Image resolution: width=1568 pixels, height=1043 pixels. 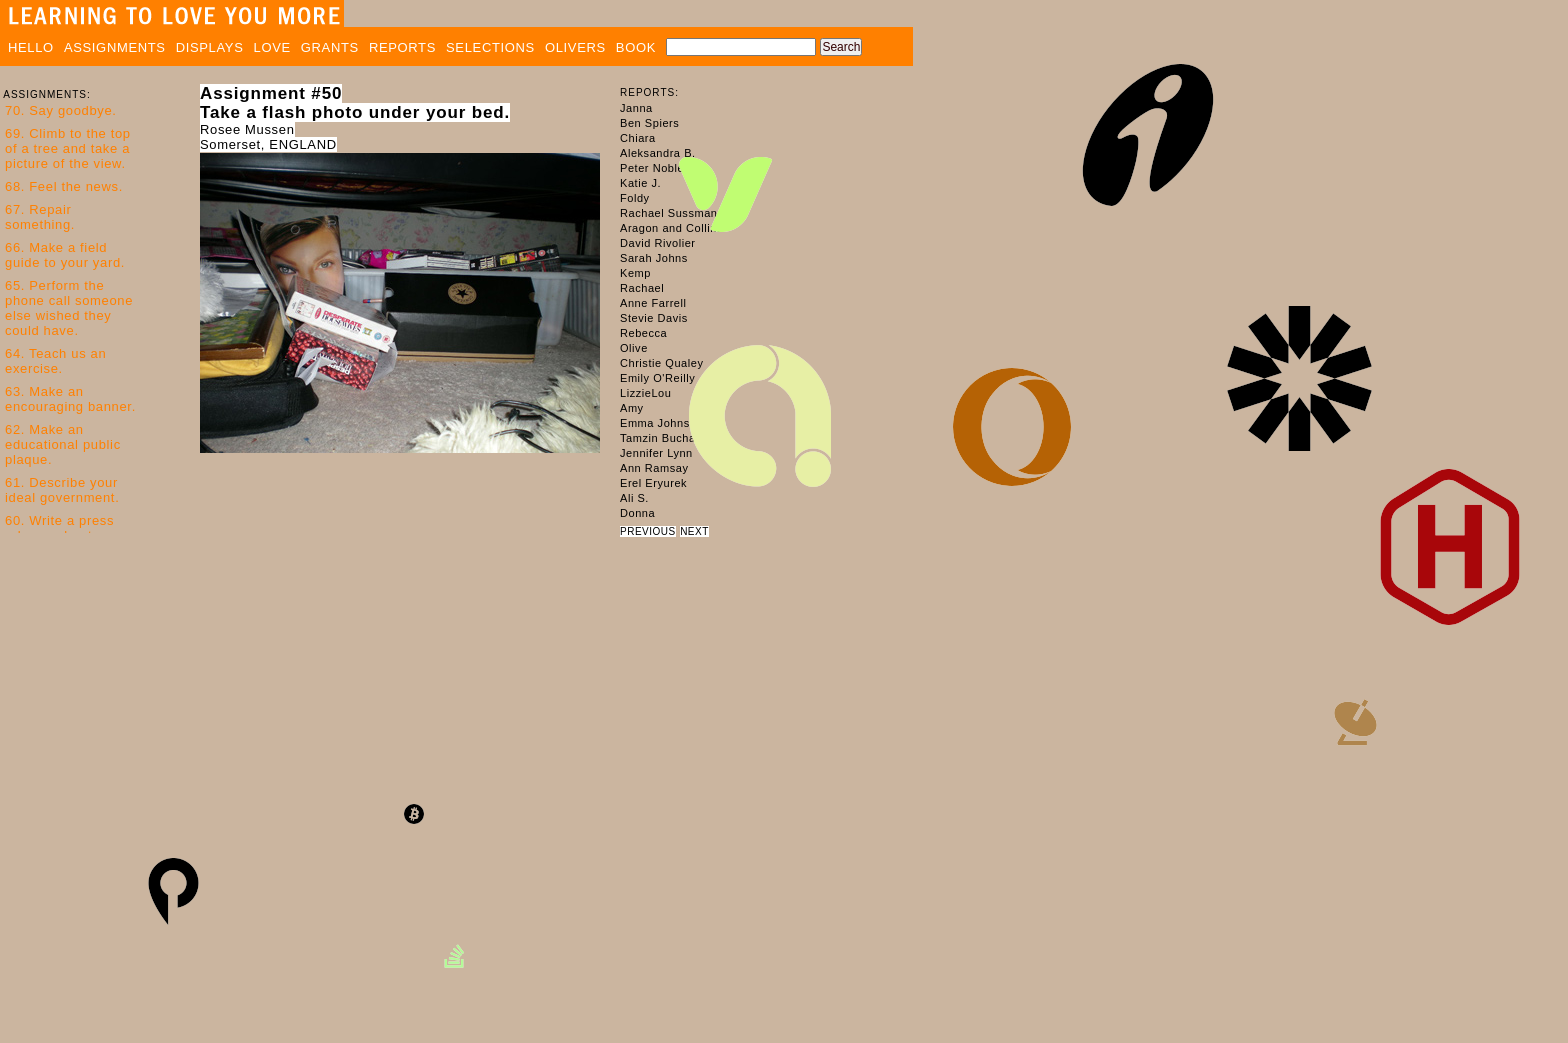 What do you see at coordinates (1012, 427) in the screenshot?
I see `open Opera browser` at bounding box center [1012, 427].